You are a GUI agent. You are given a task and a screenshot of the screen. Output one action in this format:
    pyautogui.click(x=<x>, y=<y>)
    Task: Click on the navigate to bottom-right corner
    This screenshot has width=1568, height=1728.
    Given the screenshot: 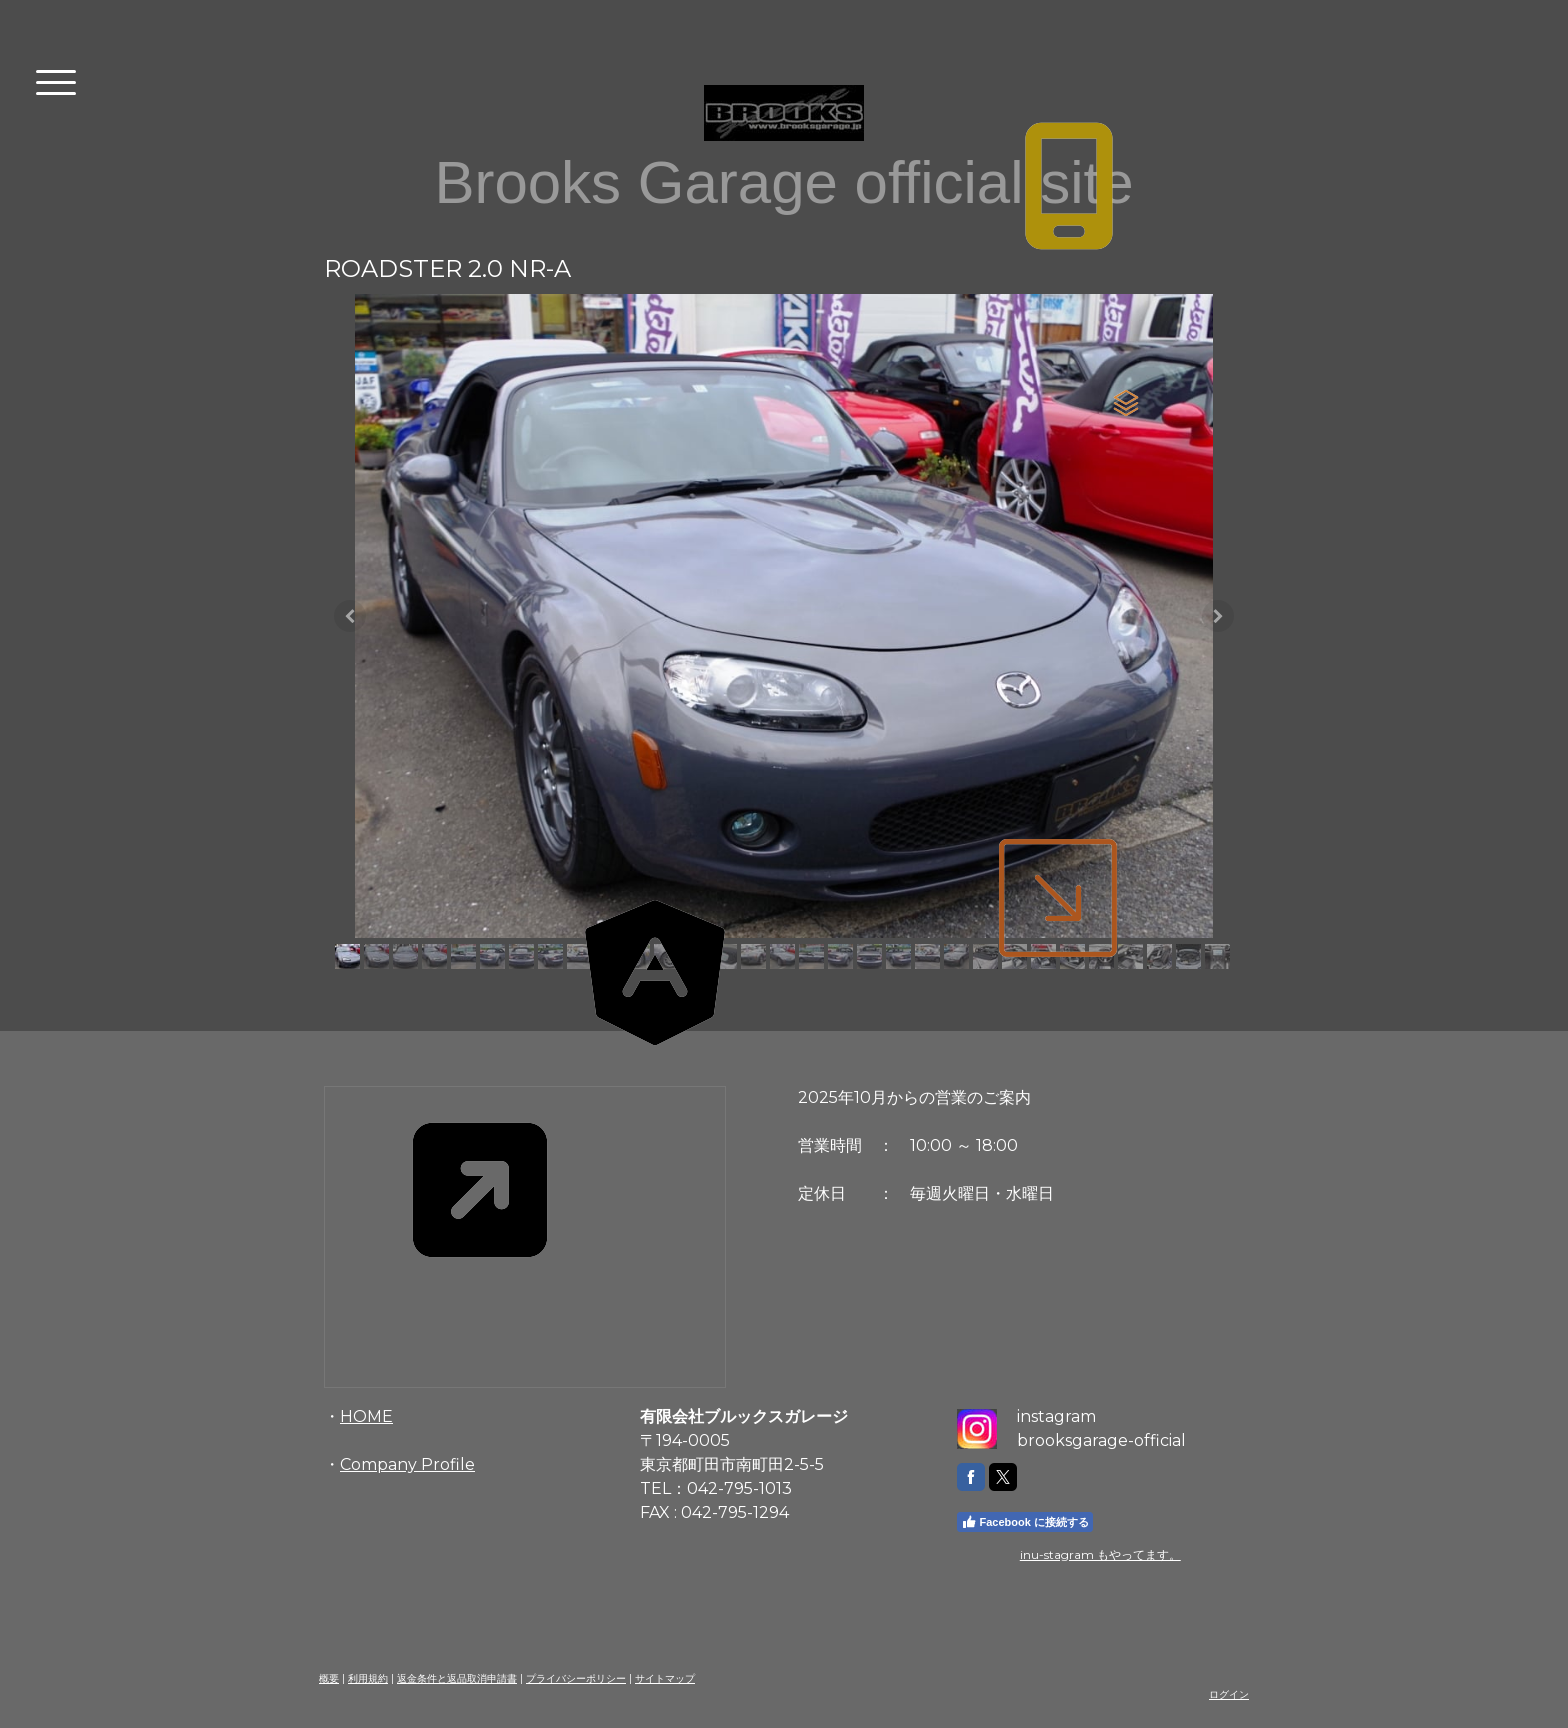 What is the action you would take?
    pyautogui.click(x=1058, y=898)
    